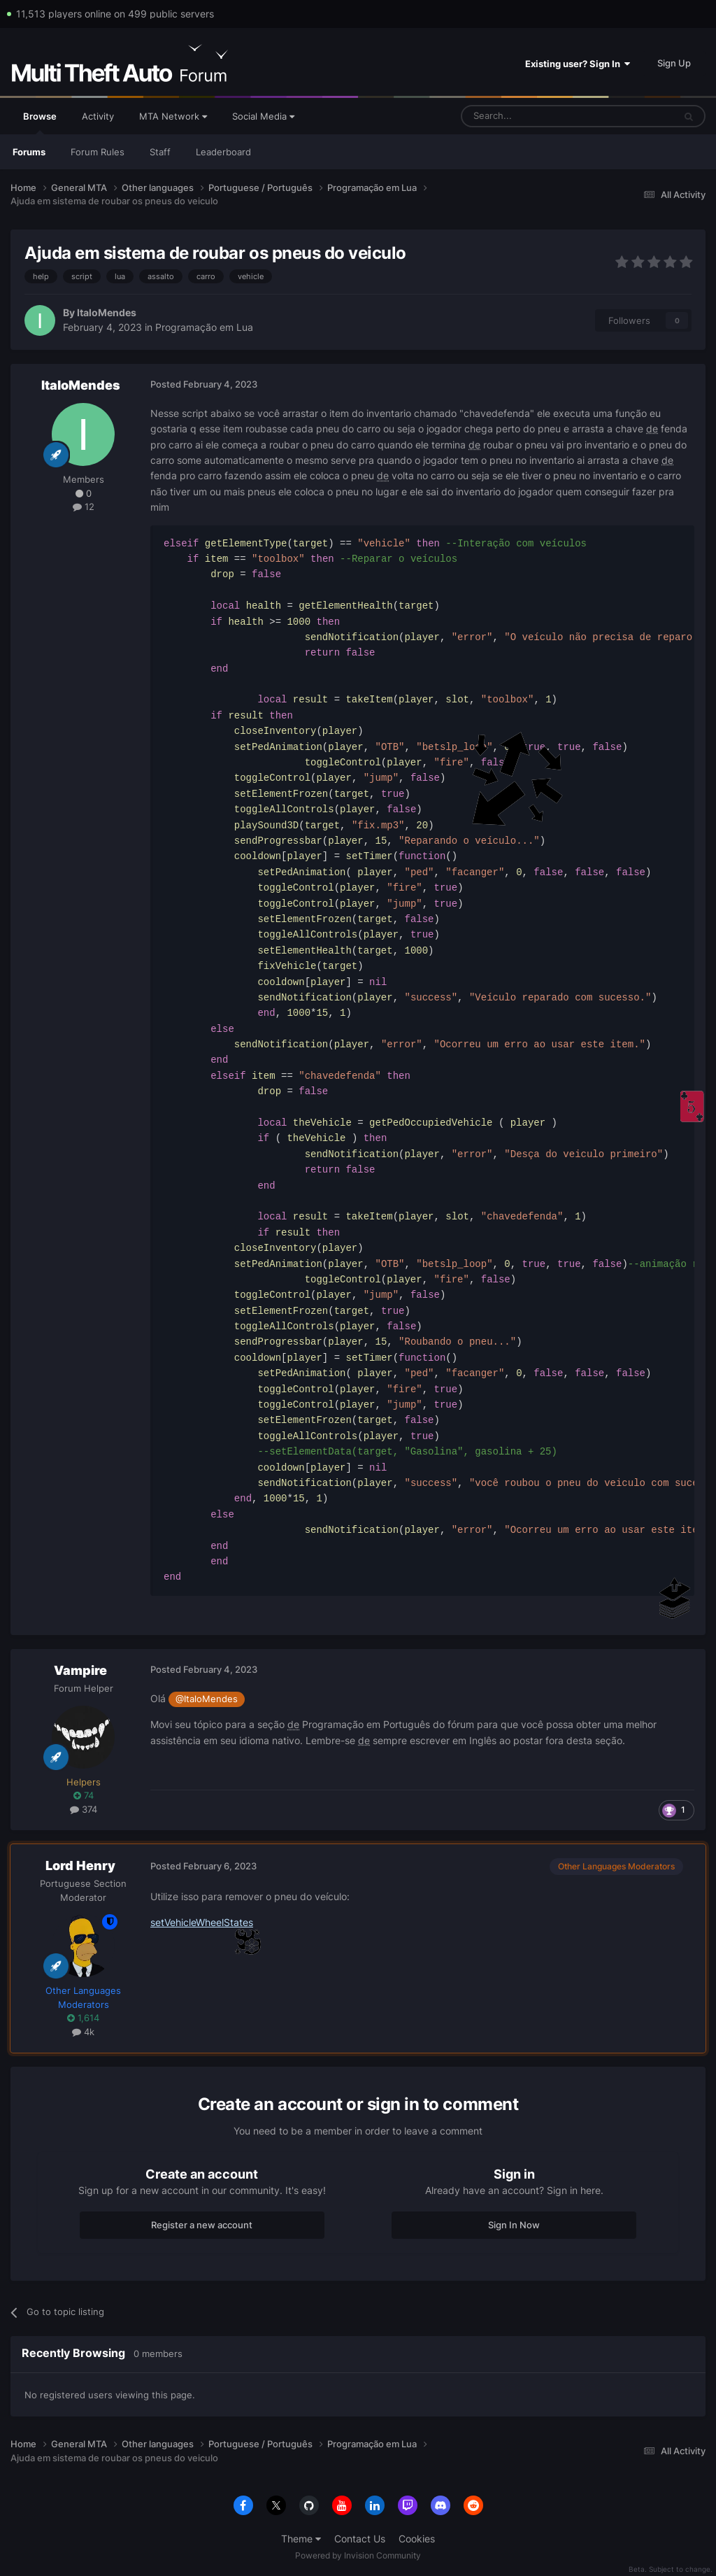 The width and height of the screenshot is (716, 2576). What do you see at coordinates (675, 1598) in the screenshot?
I see `draw a card from the deck` at bounding box center [675, 1598].